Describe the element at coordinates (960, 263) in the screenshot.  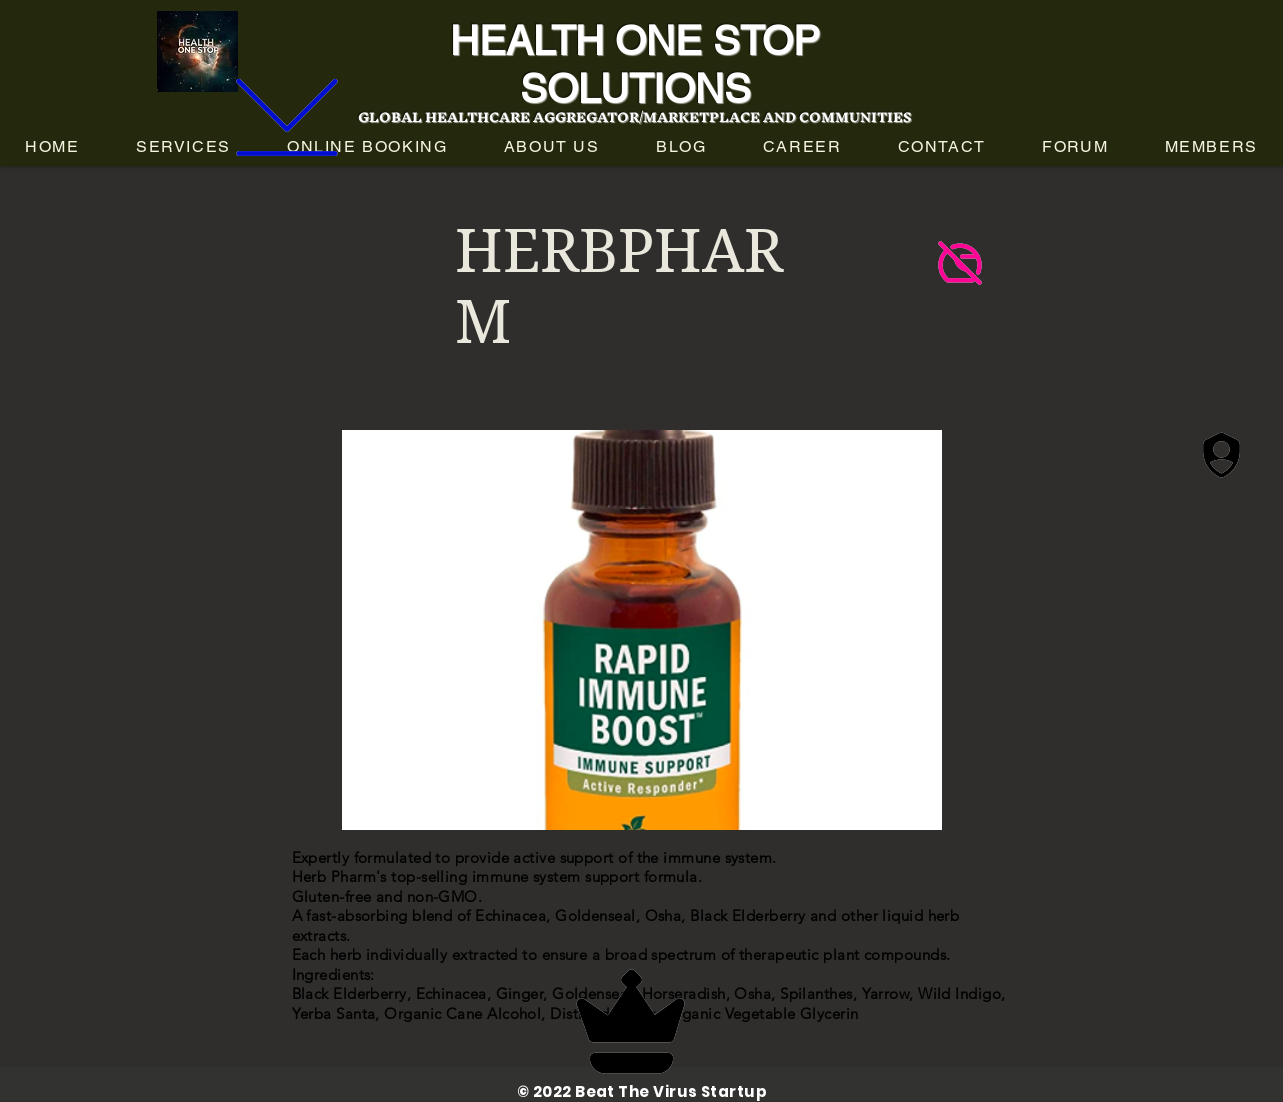
I see `disable safety helmet requirement` at that location.